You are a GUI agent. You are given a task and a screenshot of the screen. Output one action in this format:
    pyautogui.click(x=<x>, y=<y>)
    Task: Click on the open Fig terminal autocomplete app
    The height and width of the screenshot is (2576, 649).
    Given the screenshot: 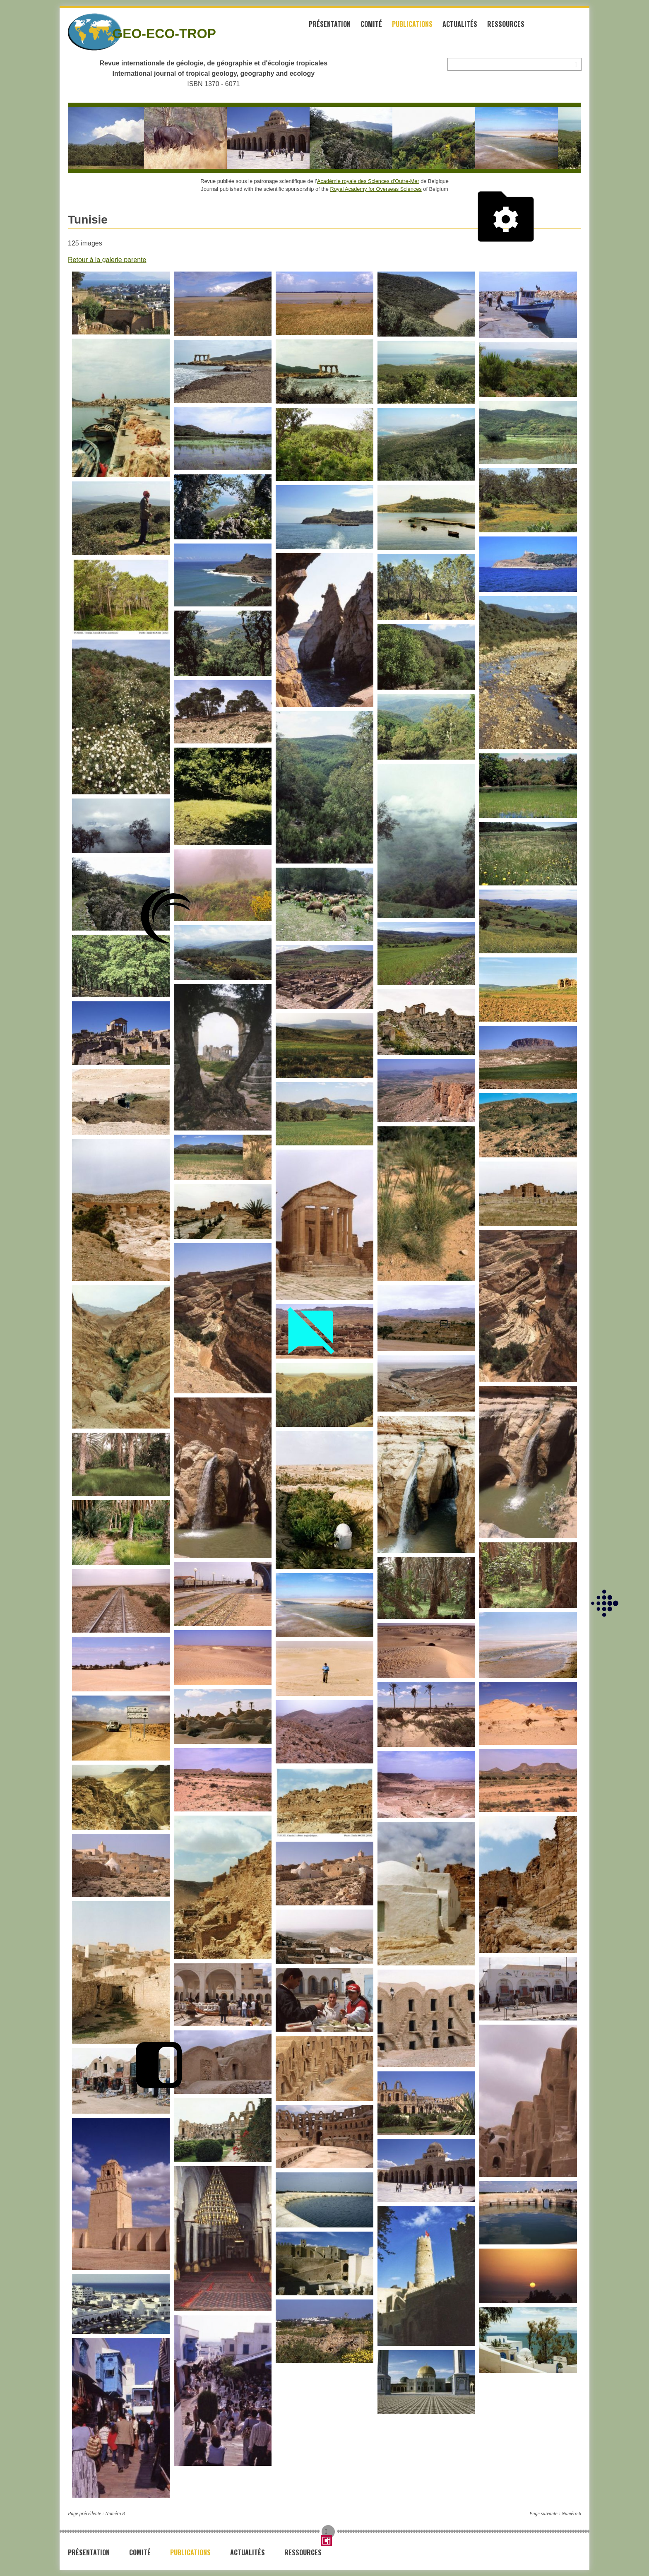 What is the action you would take?
    pyautogui.click(x=159, y=2065)
    